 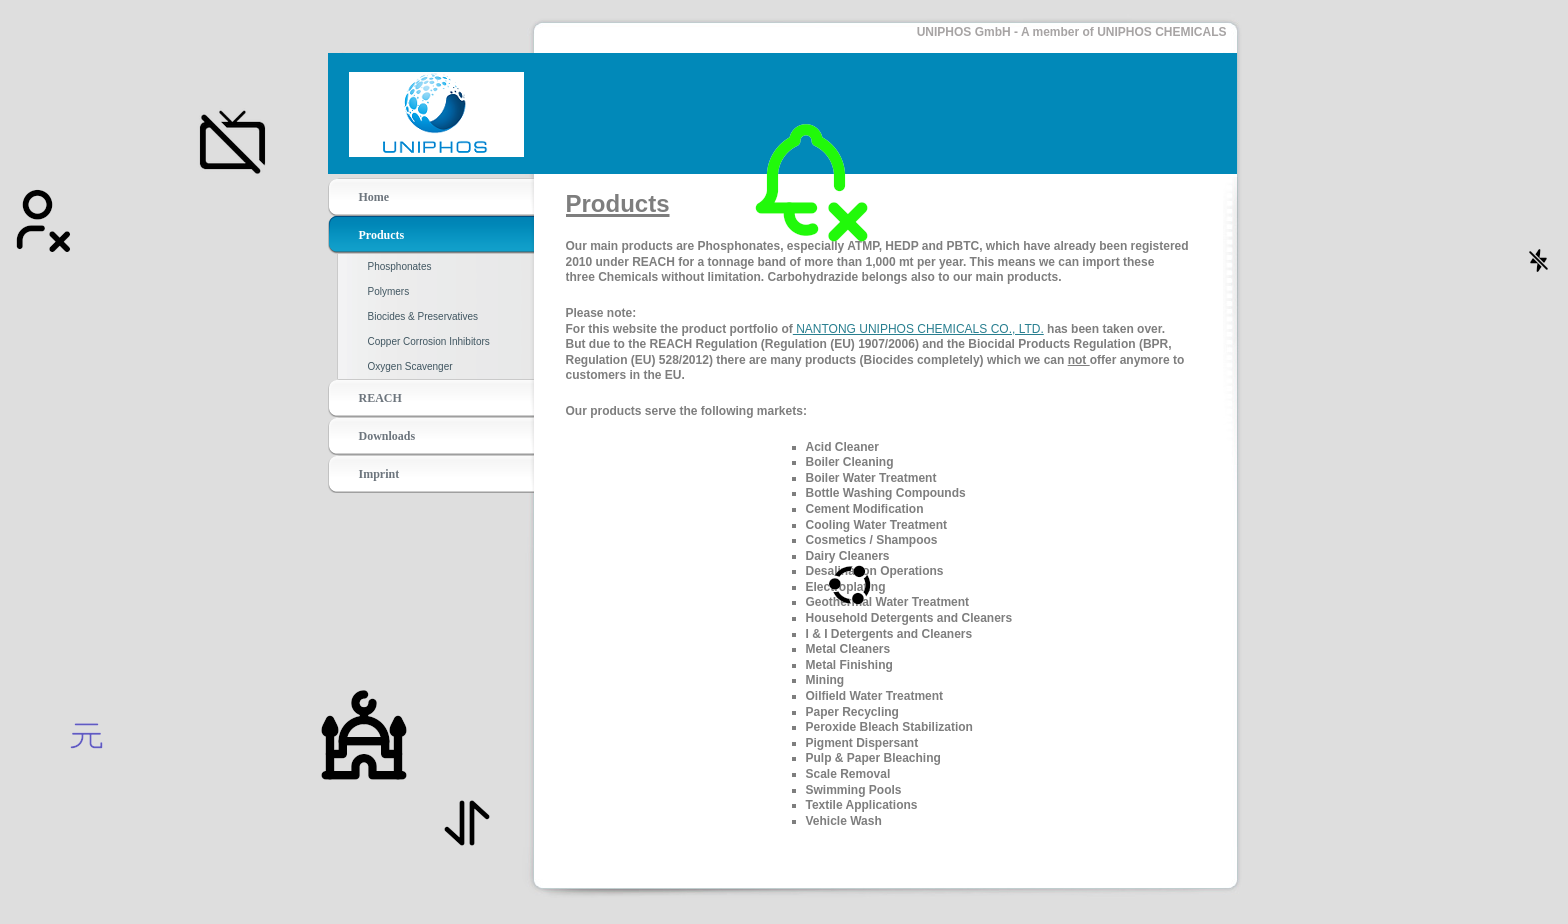 What do you see at coordinates (851, 585) in the screenshot?
I see `open ubuntu terminal` at bounding box center [851, 585].